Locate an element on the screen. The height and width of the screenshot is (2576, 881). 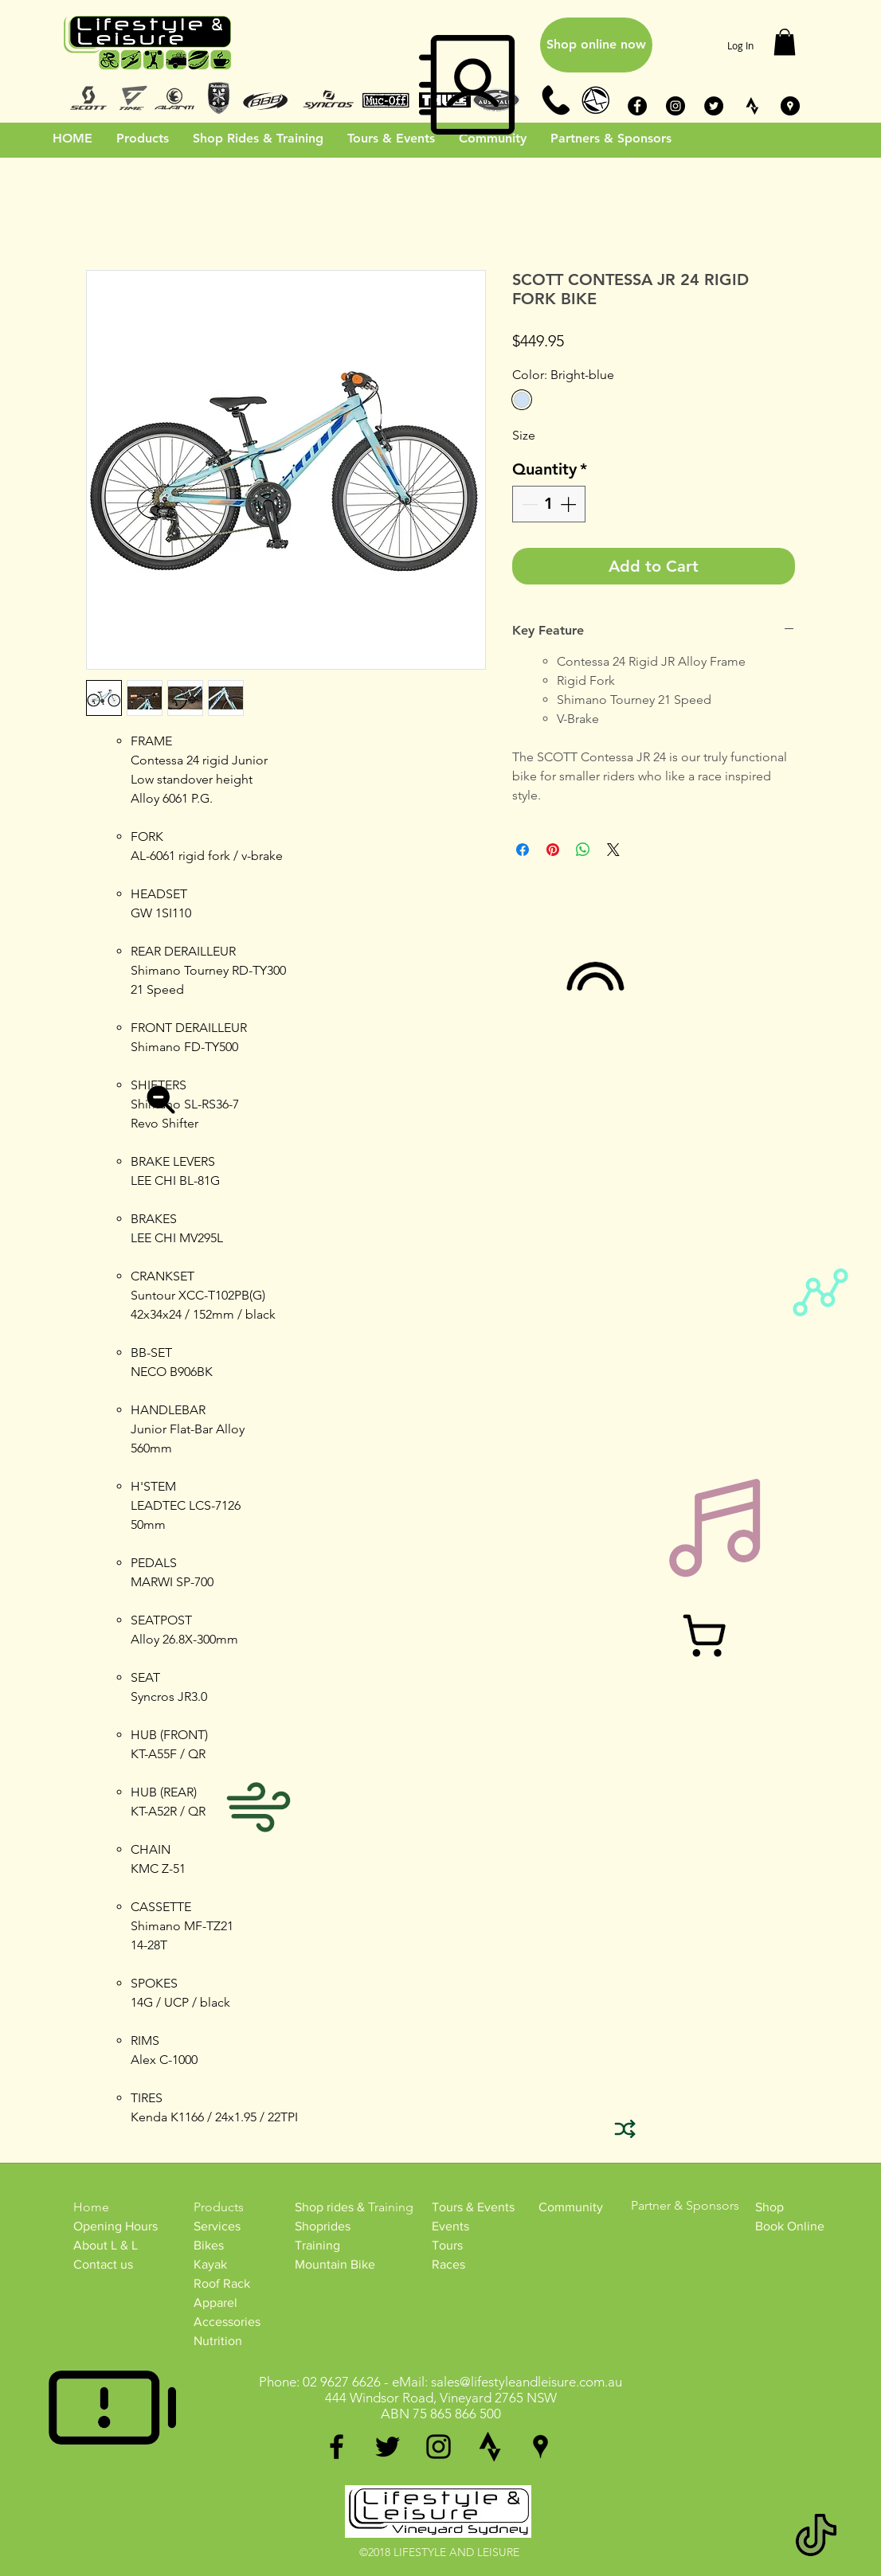
indicates low battery warning is located at coordinates (110, 2407).